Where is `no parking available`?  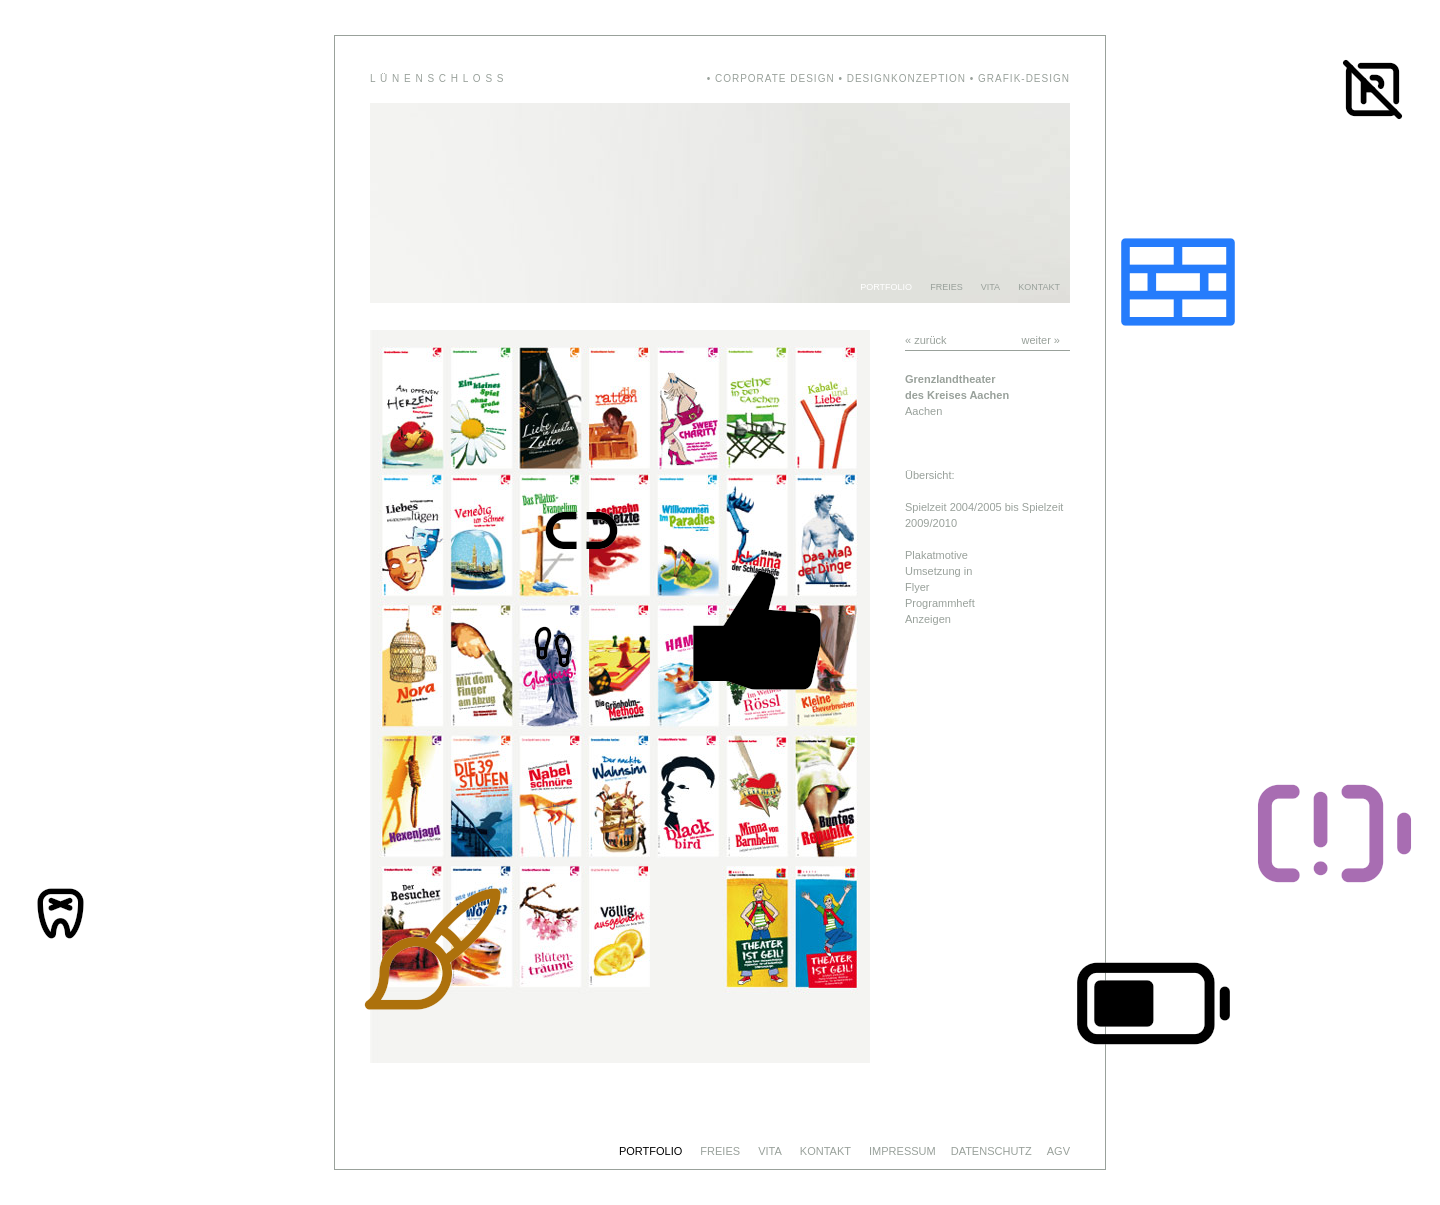
no parking available is located at coordinates (1372, 89).